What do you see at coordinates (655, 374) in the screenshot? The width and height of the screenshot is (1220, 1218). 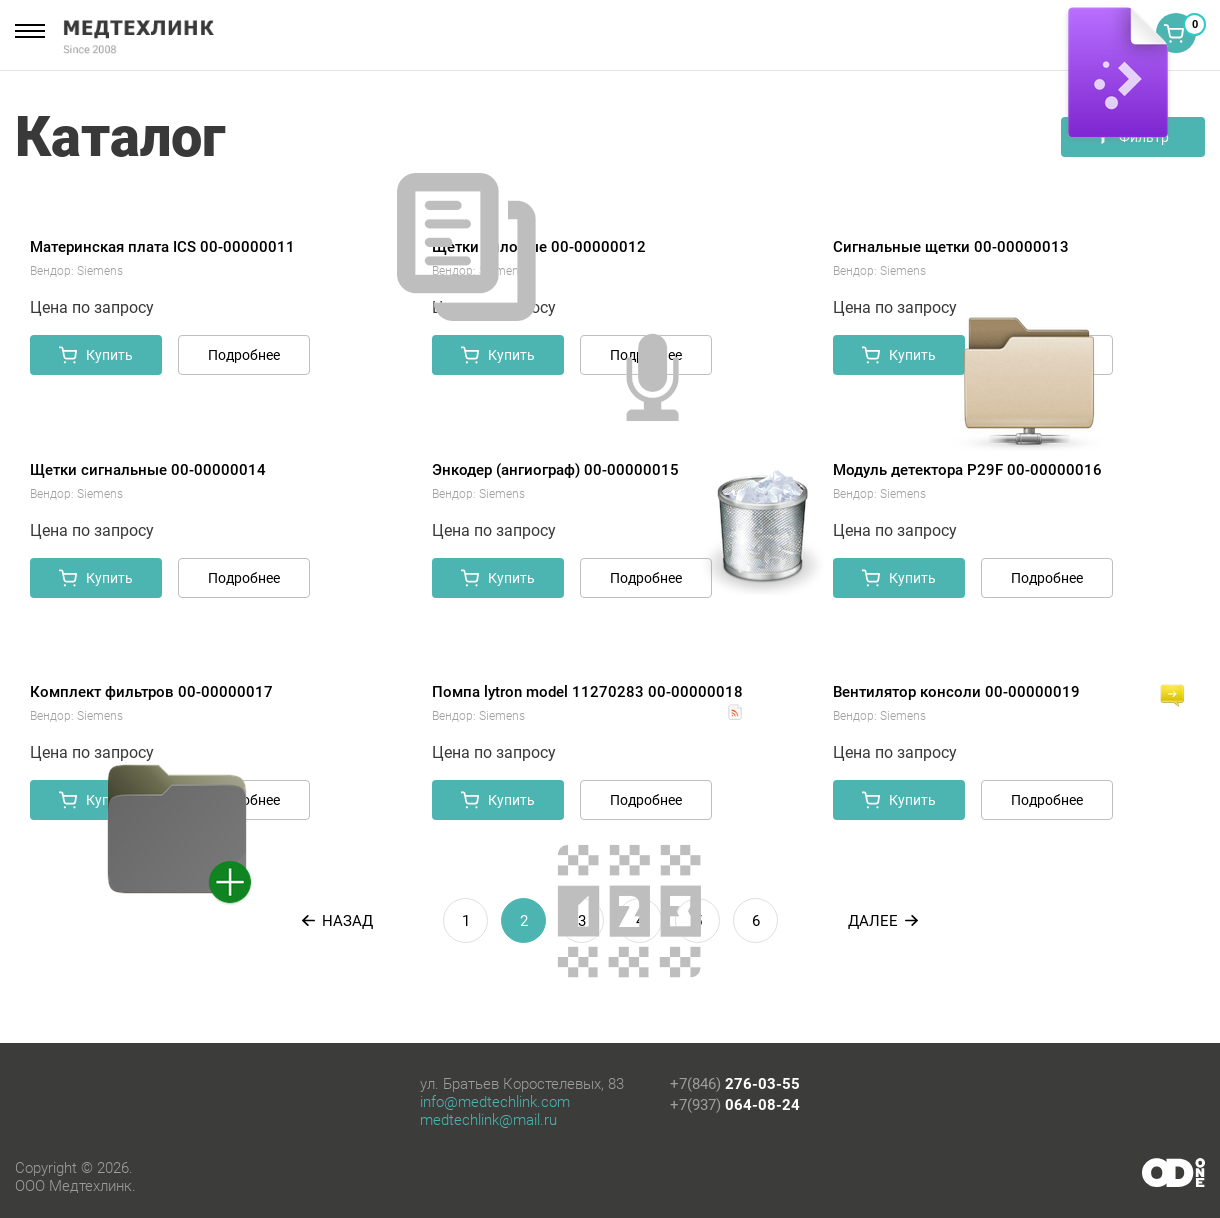 I see `enable microphone or voice input` at bounding box center [655, 374].